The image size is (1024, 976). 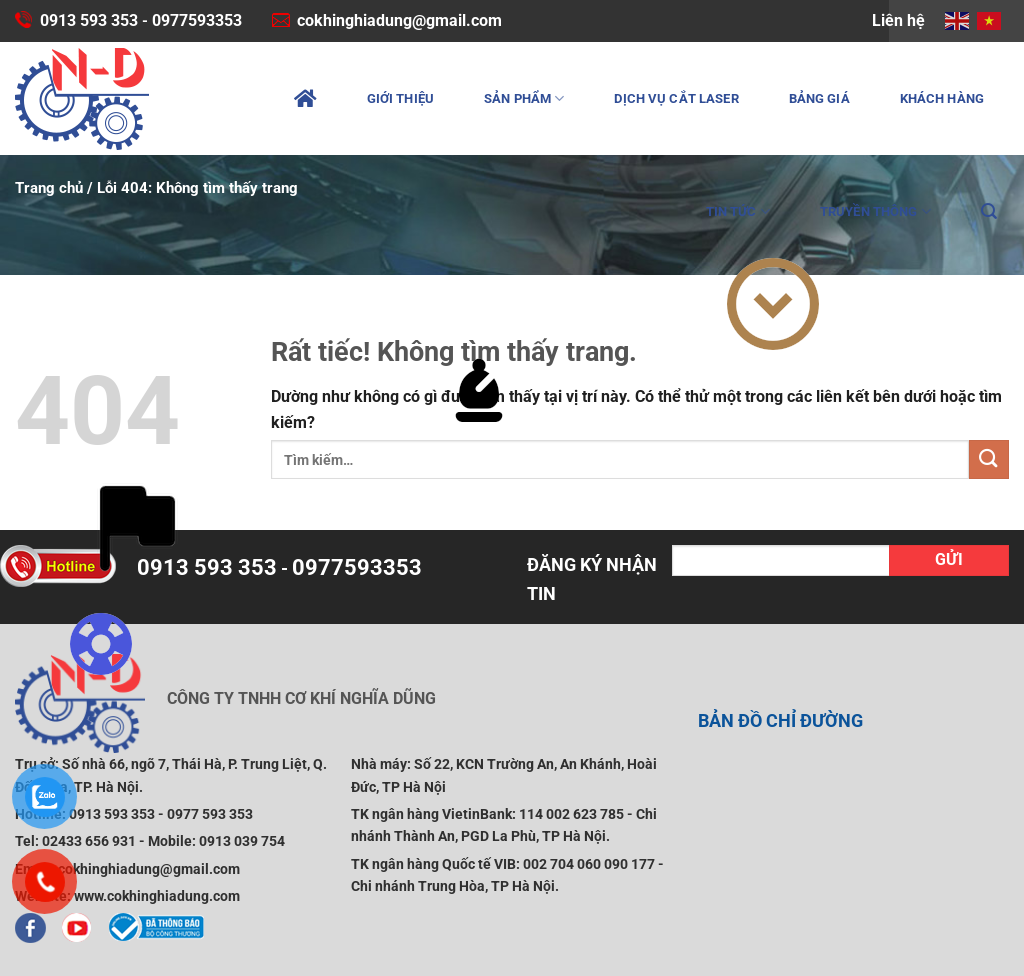 What do you see at coordinates (773, 304) in the screenshot?
I see `expand dropdown menu or section` at bounding box center [773, 304].